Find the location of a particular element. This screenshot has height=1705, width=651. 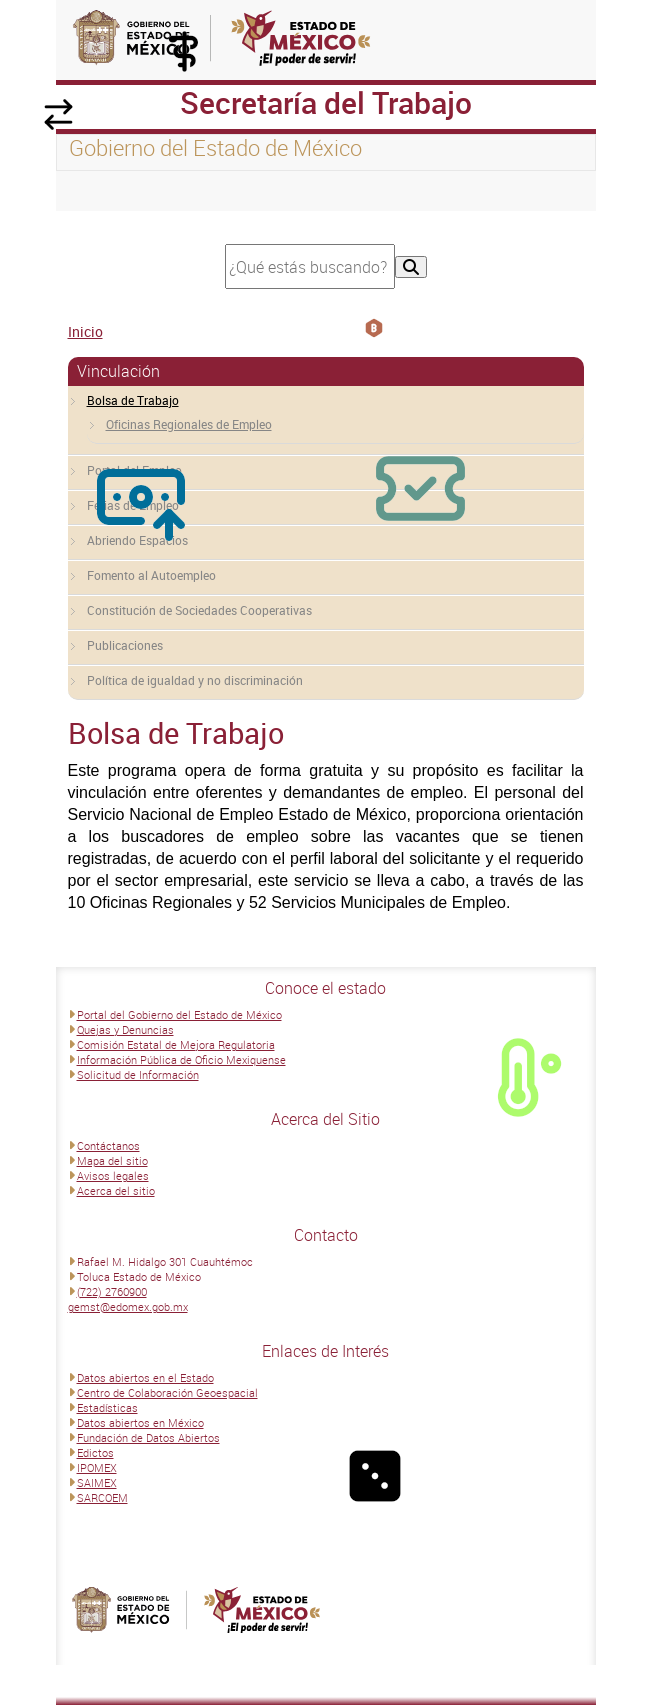

access medical or healthcare services is located at coordinates (184, 51).